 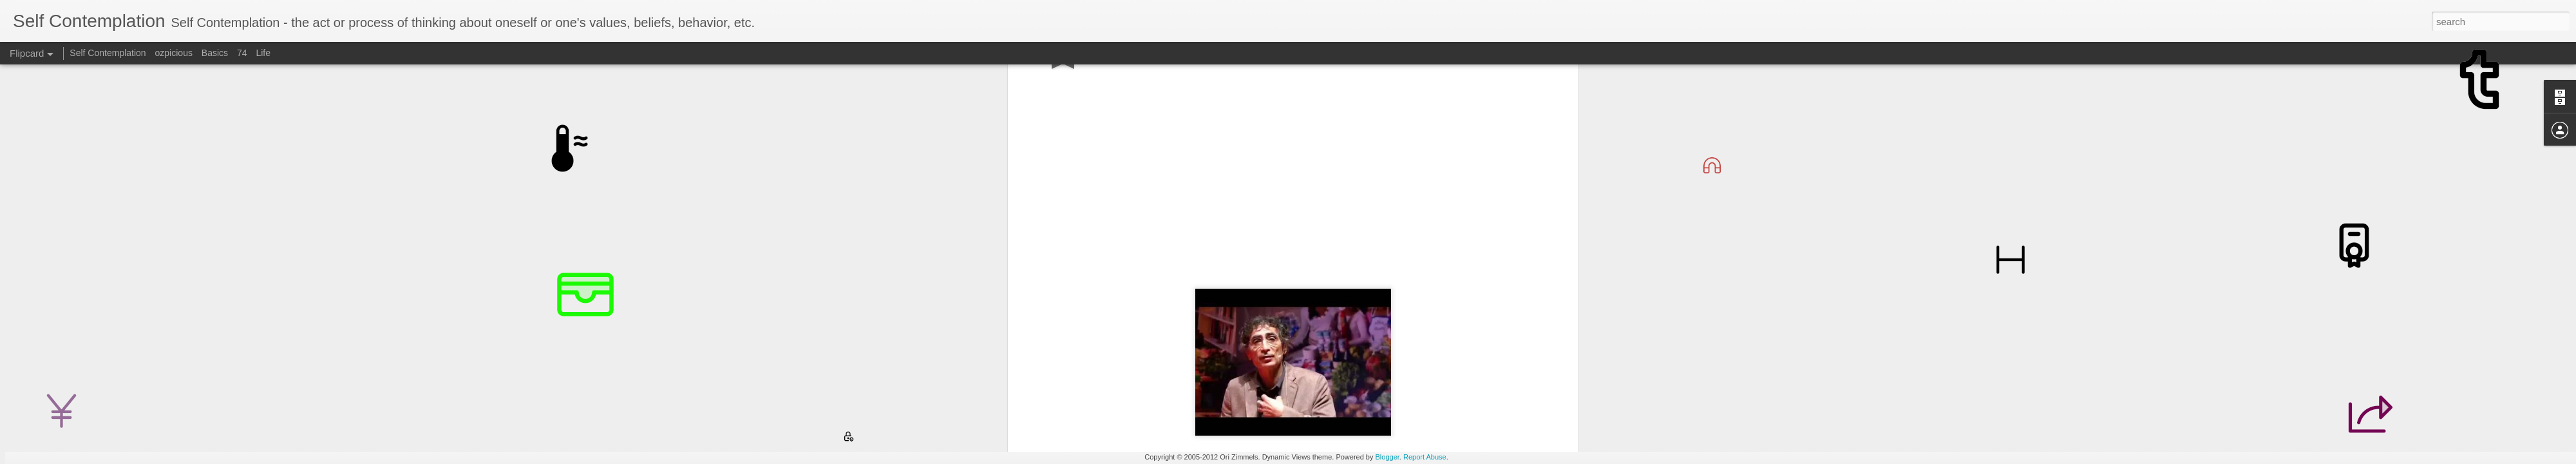 I want to click on view prices in Japanese yen, so click(x=61, y=410).